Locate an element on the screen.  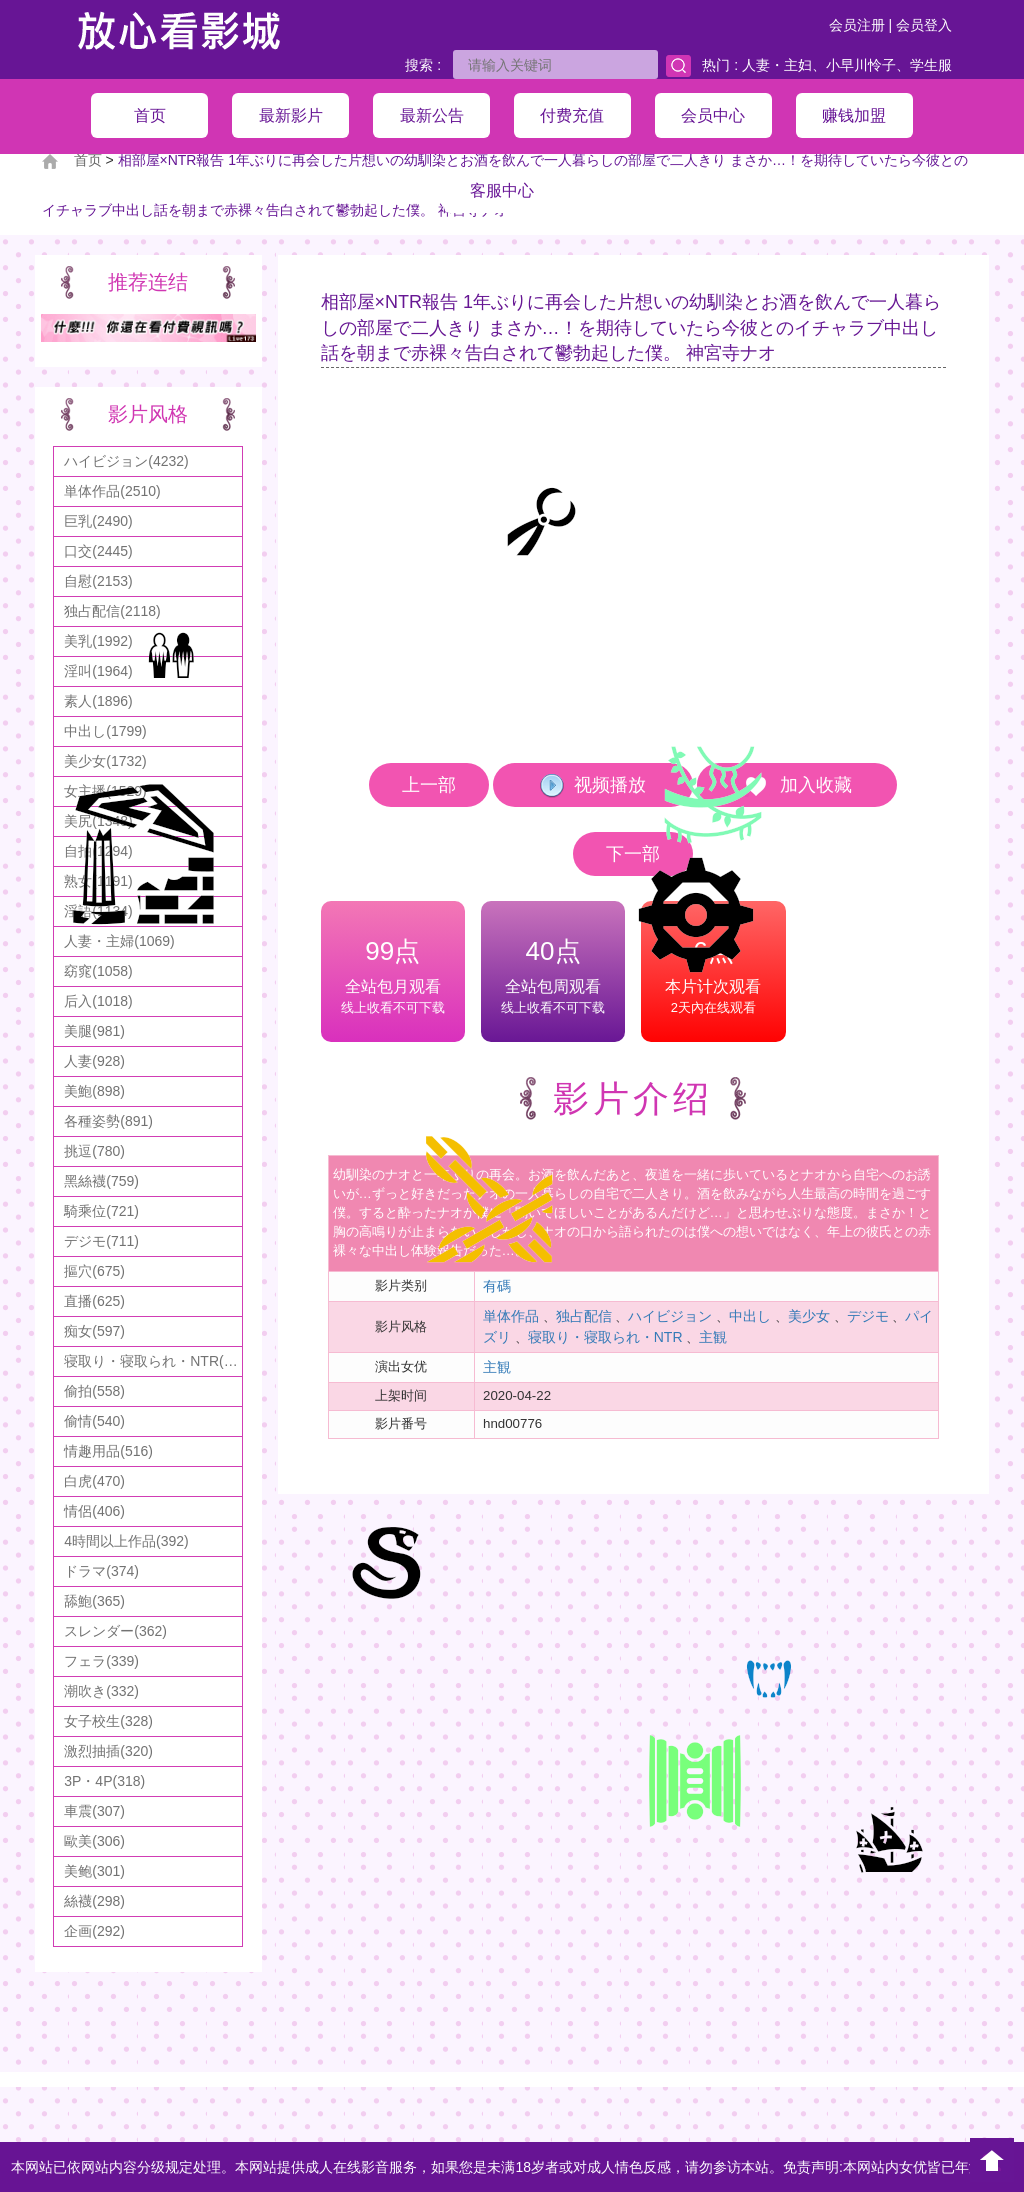
select or grab an item is located at coordinates (541, 521).